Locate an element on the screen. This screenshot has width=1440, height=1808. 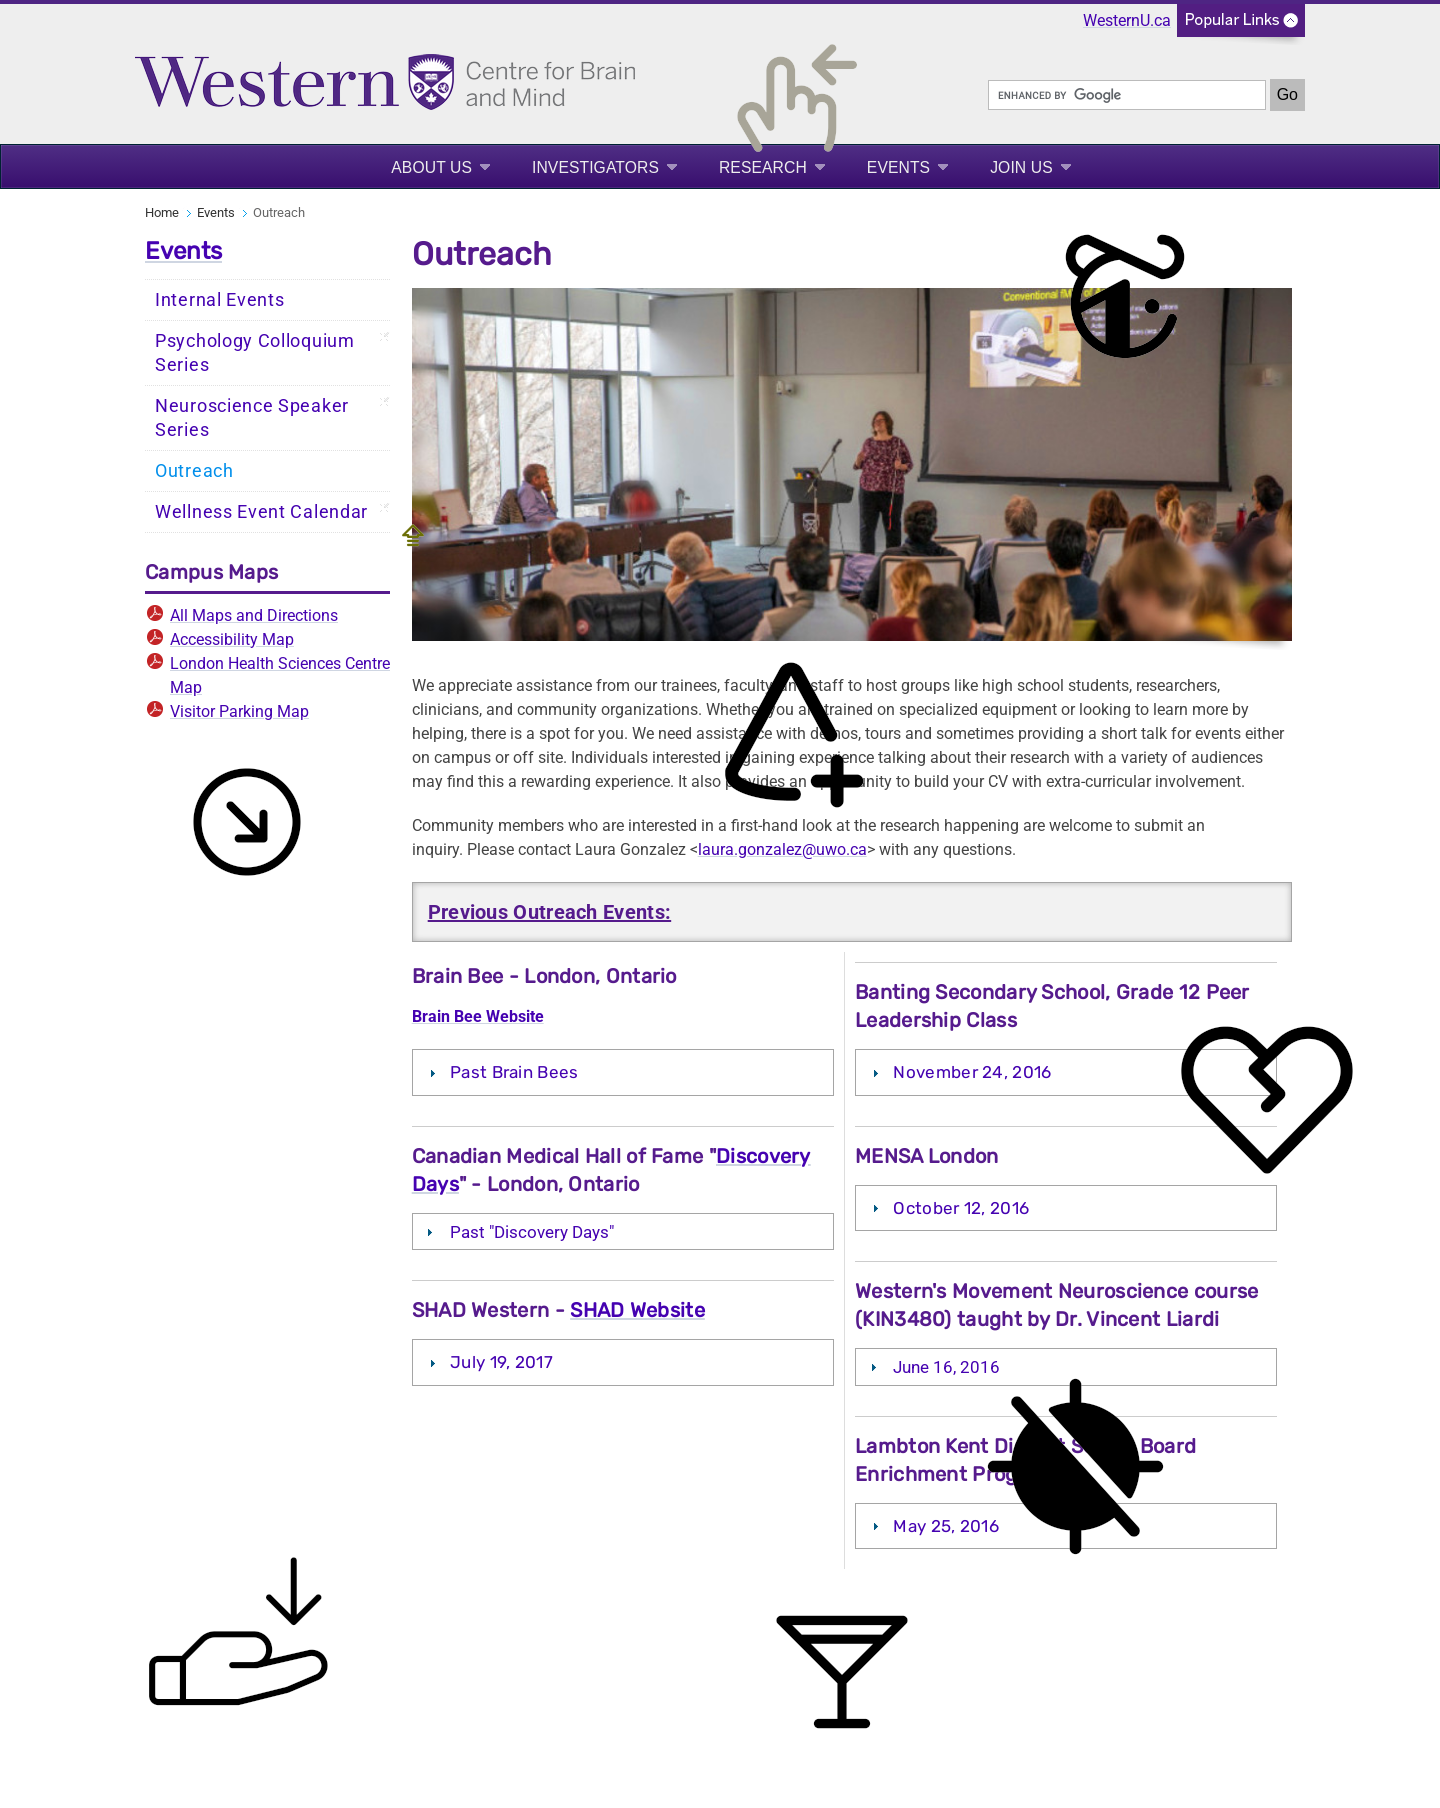
receive or accept an incoming item is located at coordinates (244, 1640).